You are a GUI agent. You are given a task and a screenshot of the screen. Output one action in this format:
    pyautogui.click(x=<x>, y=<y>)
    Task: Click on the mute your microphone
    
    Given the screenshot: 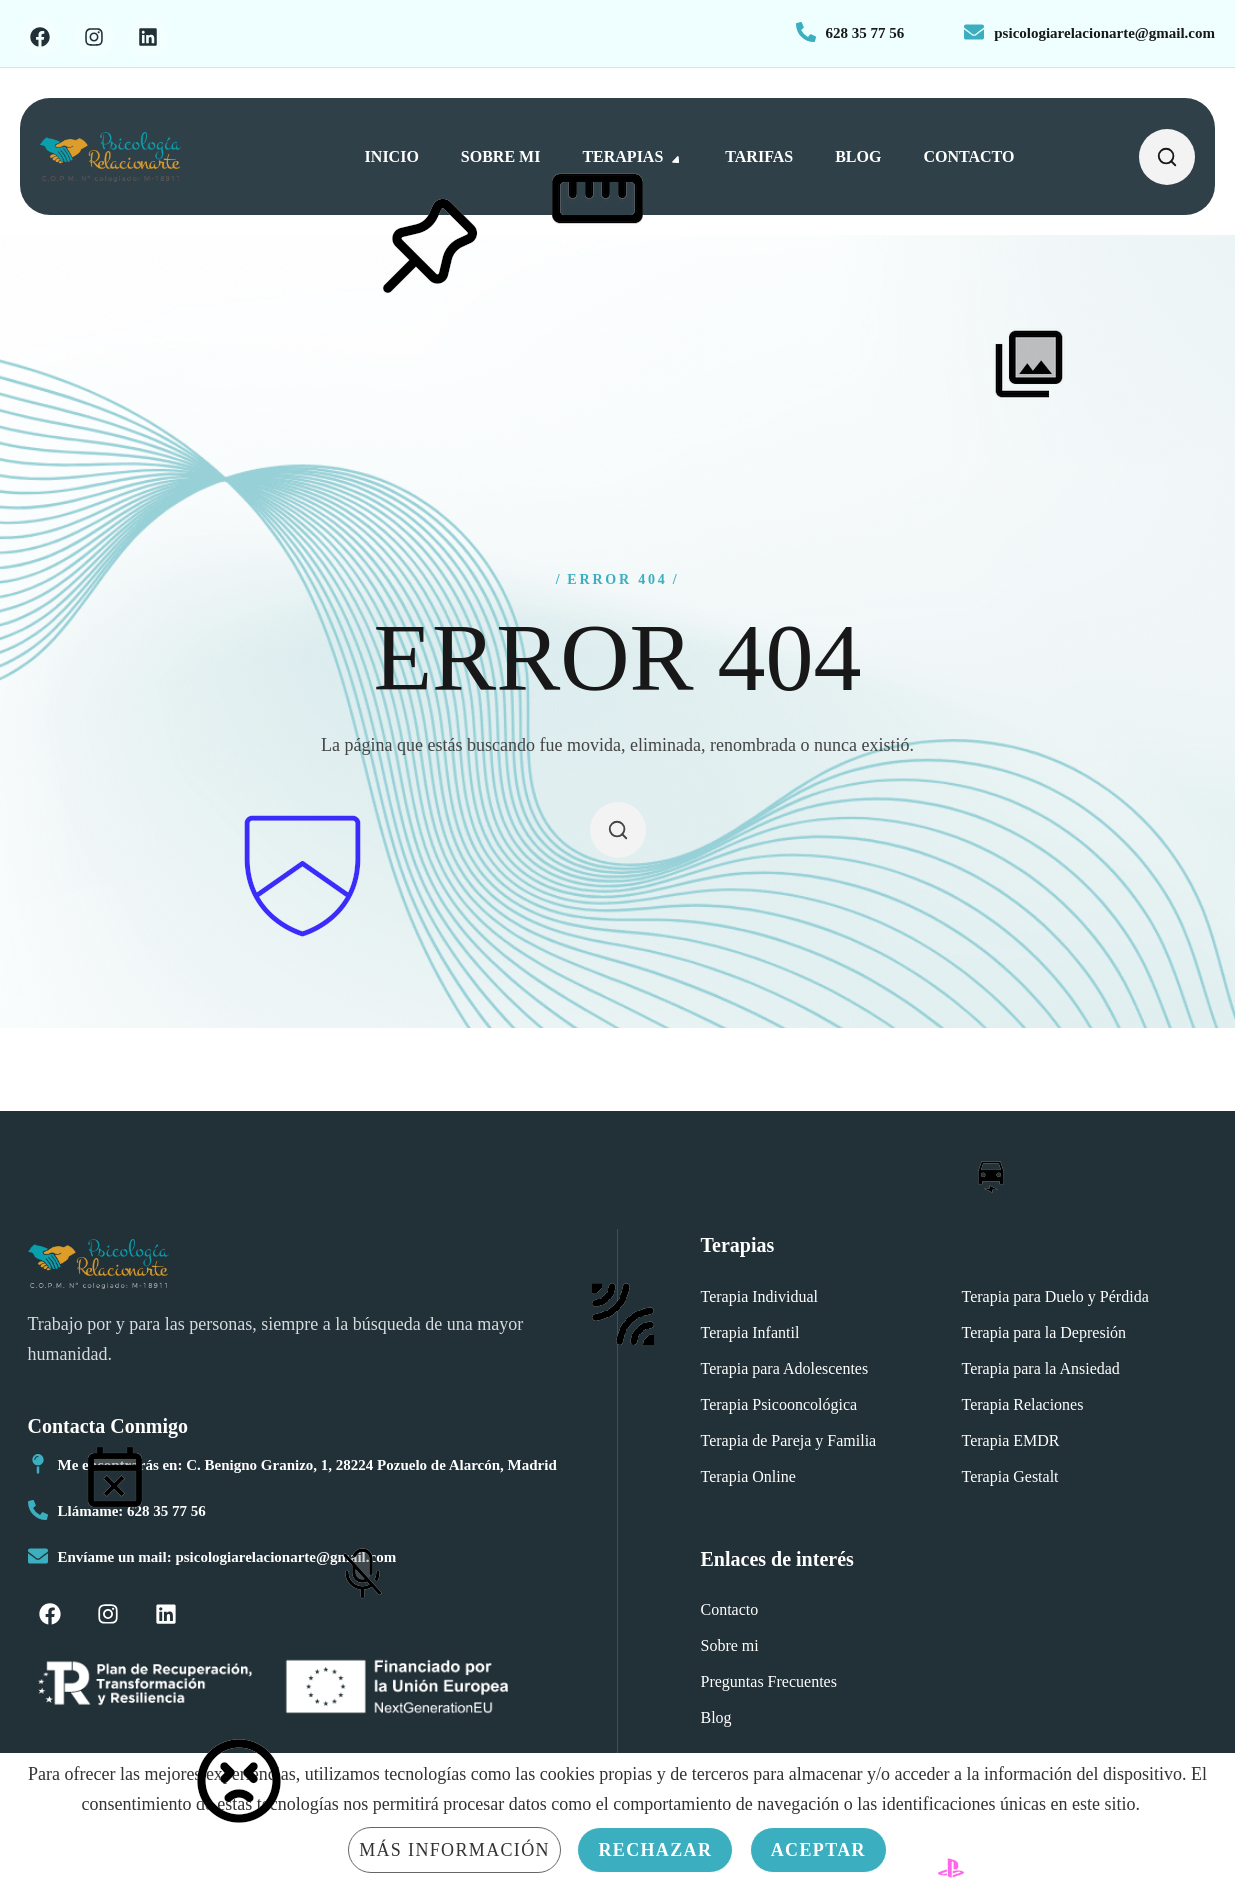 What is the action you would take?
    pyautogui.click(x=362, y=1572)
    